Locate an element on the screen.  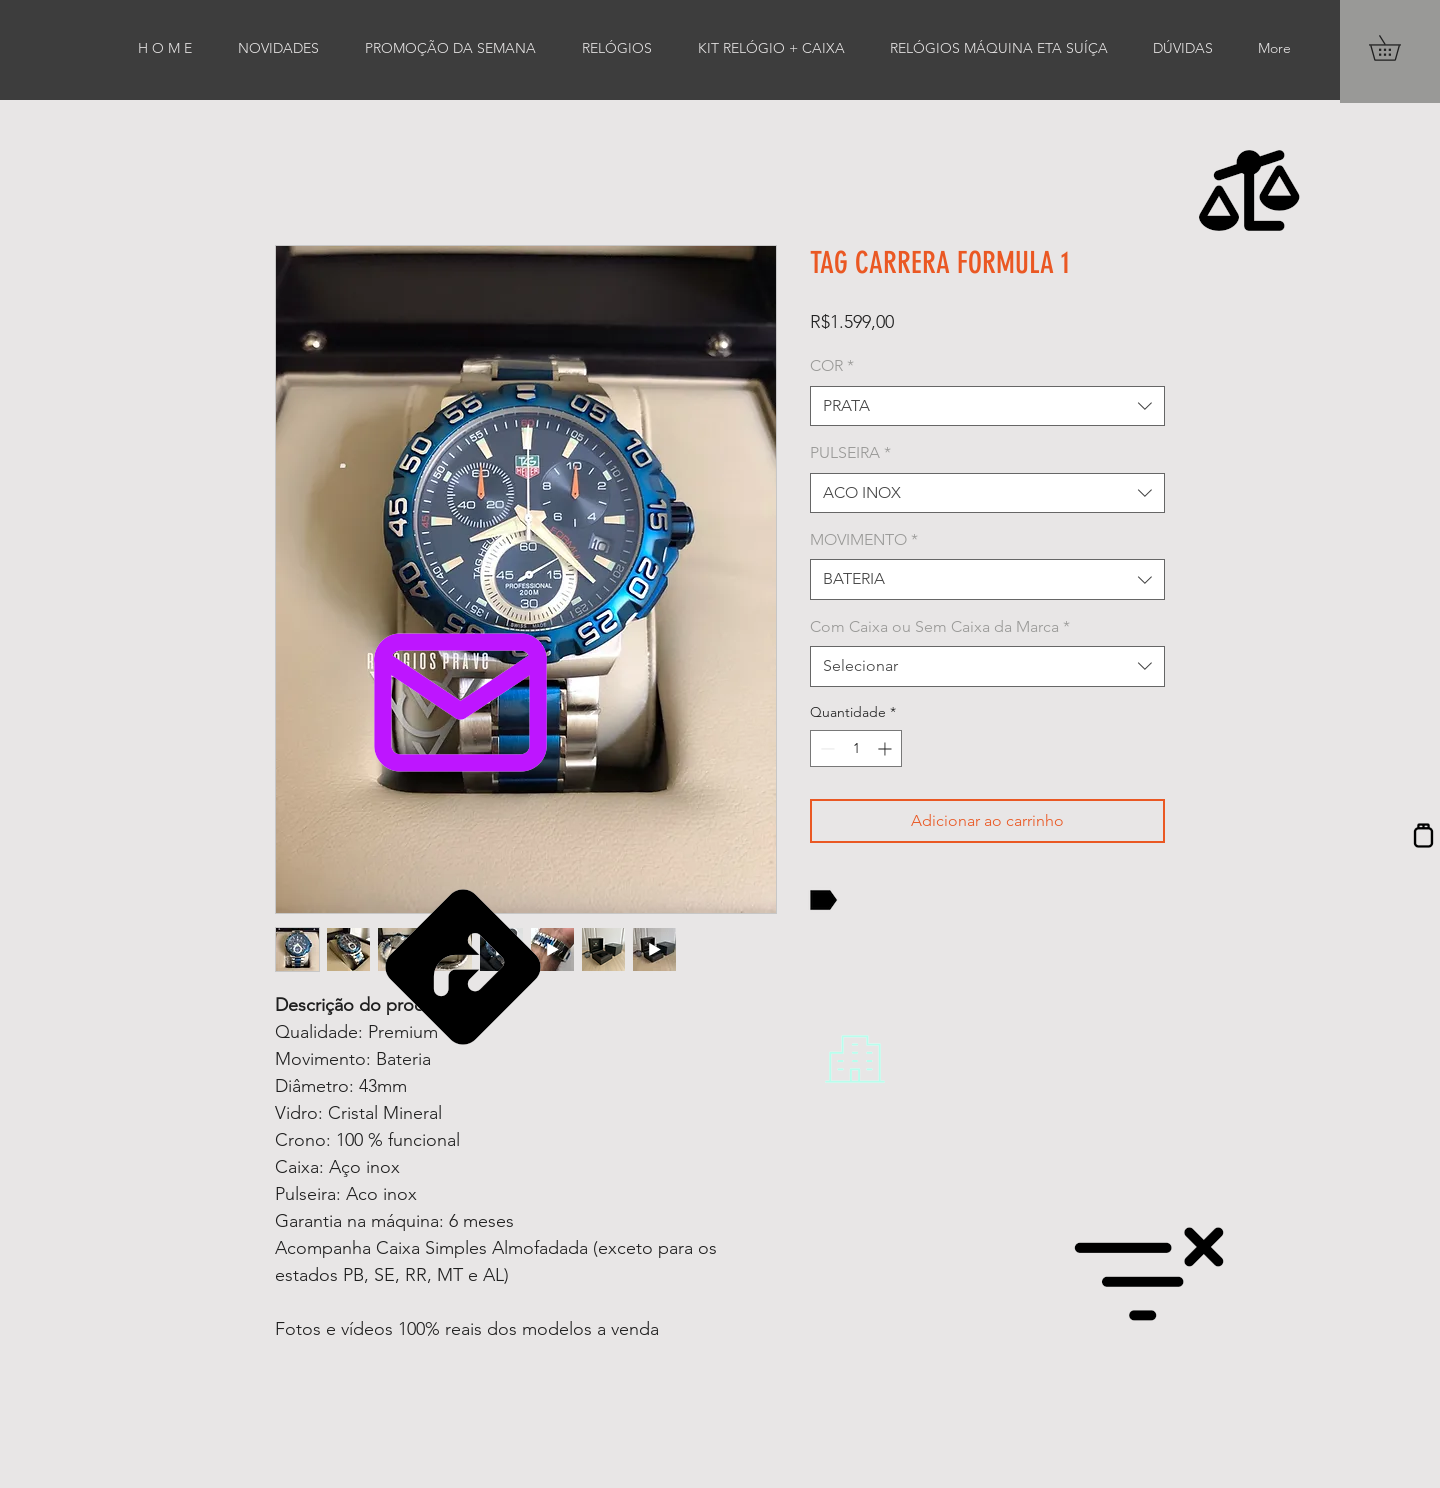
view apartment or building listings is located at coordinates (855, 1059).